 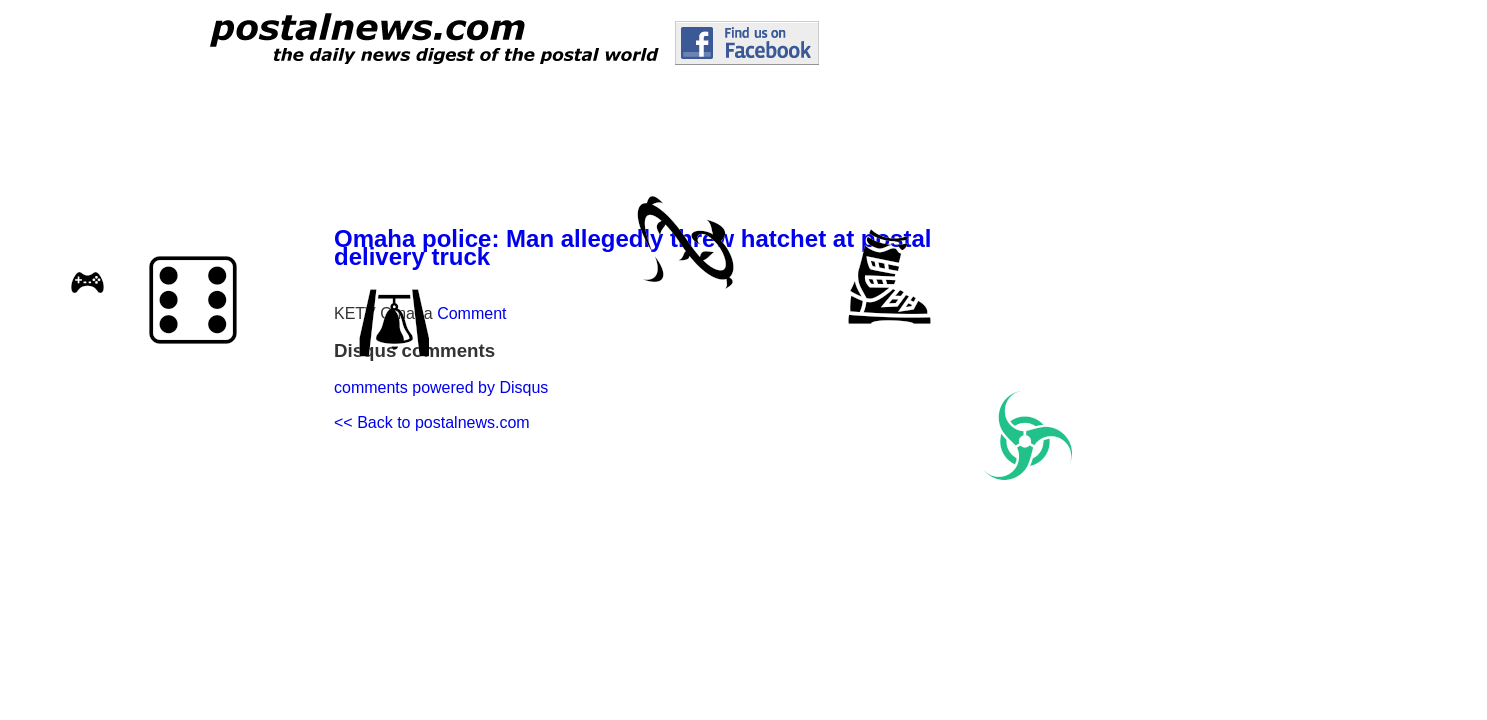 What do you see at coordinates (685, 241) in the screenshot?
I see `use vine whip ability or attack` at bounding box center [685, 241].